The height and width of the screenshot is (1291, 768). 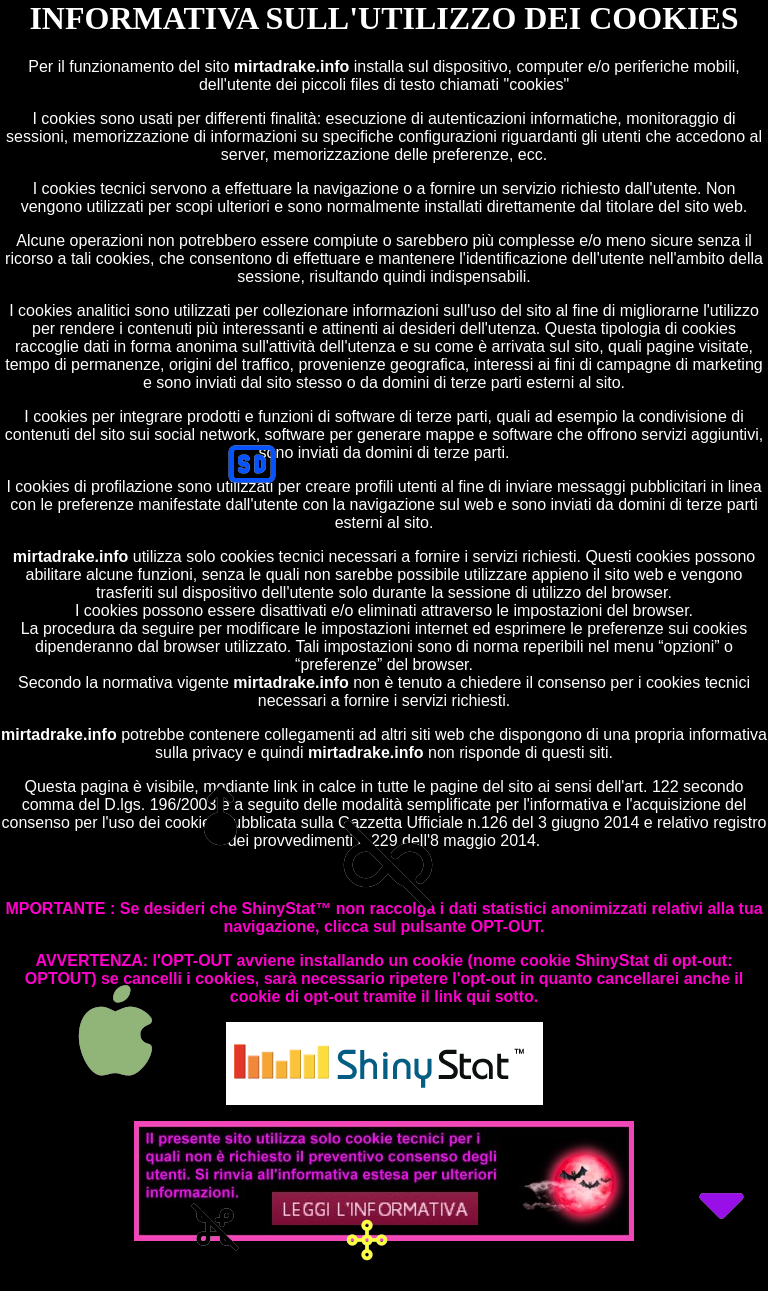 What do you see at coordinates (252, 464) in the screenshot?
I see `indicates standard definition video quality` at bounding box center [252, 464].